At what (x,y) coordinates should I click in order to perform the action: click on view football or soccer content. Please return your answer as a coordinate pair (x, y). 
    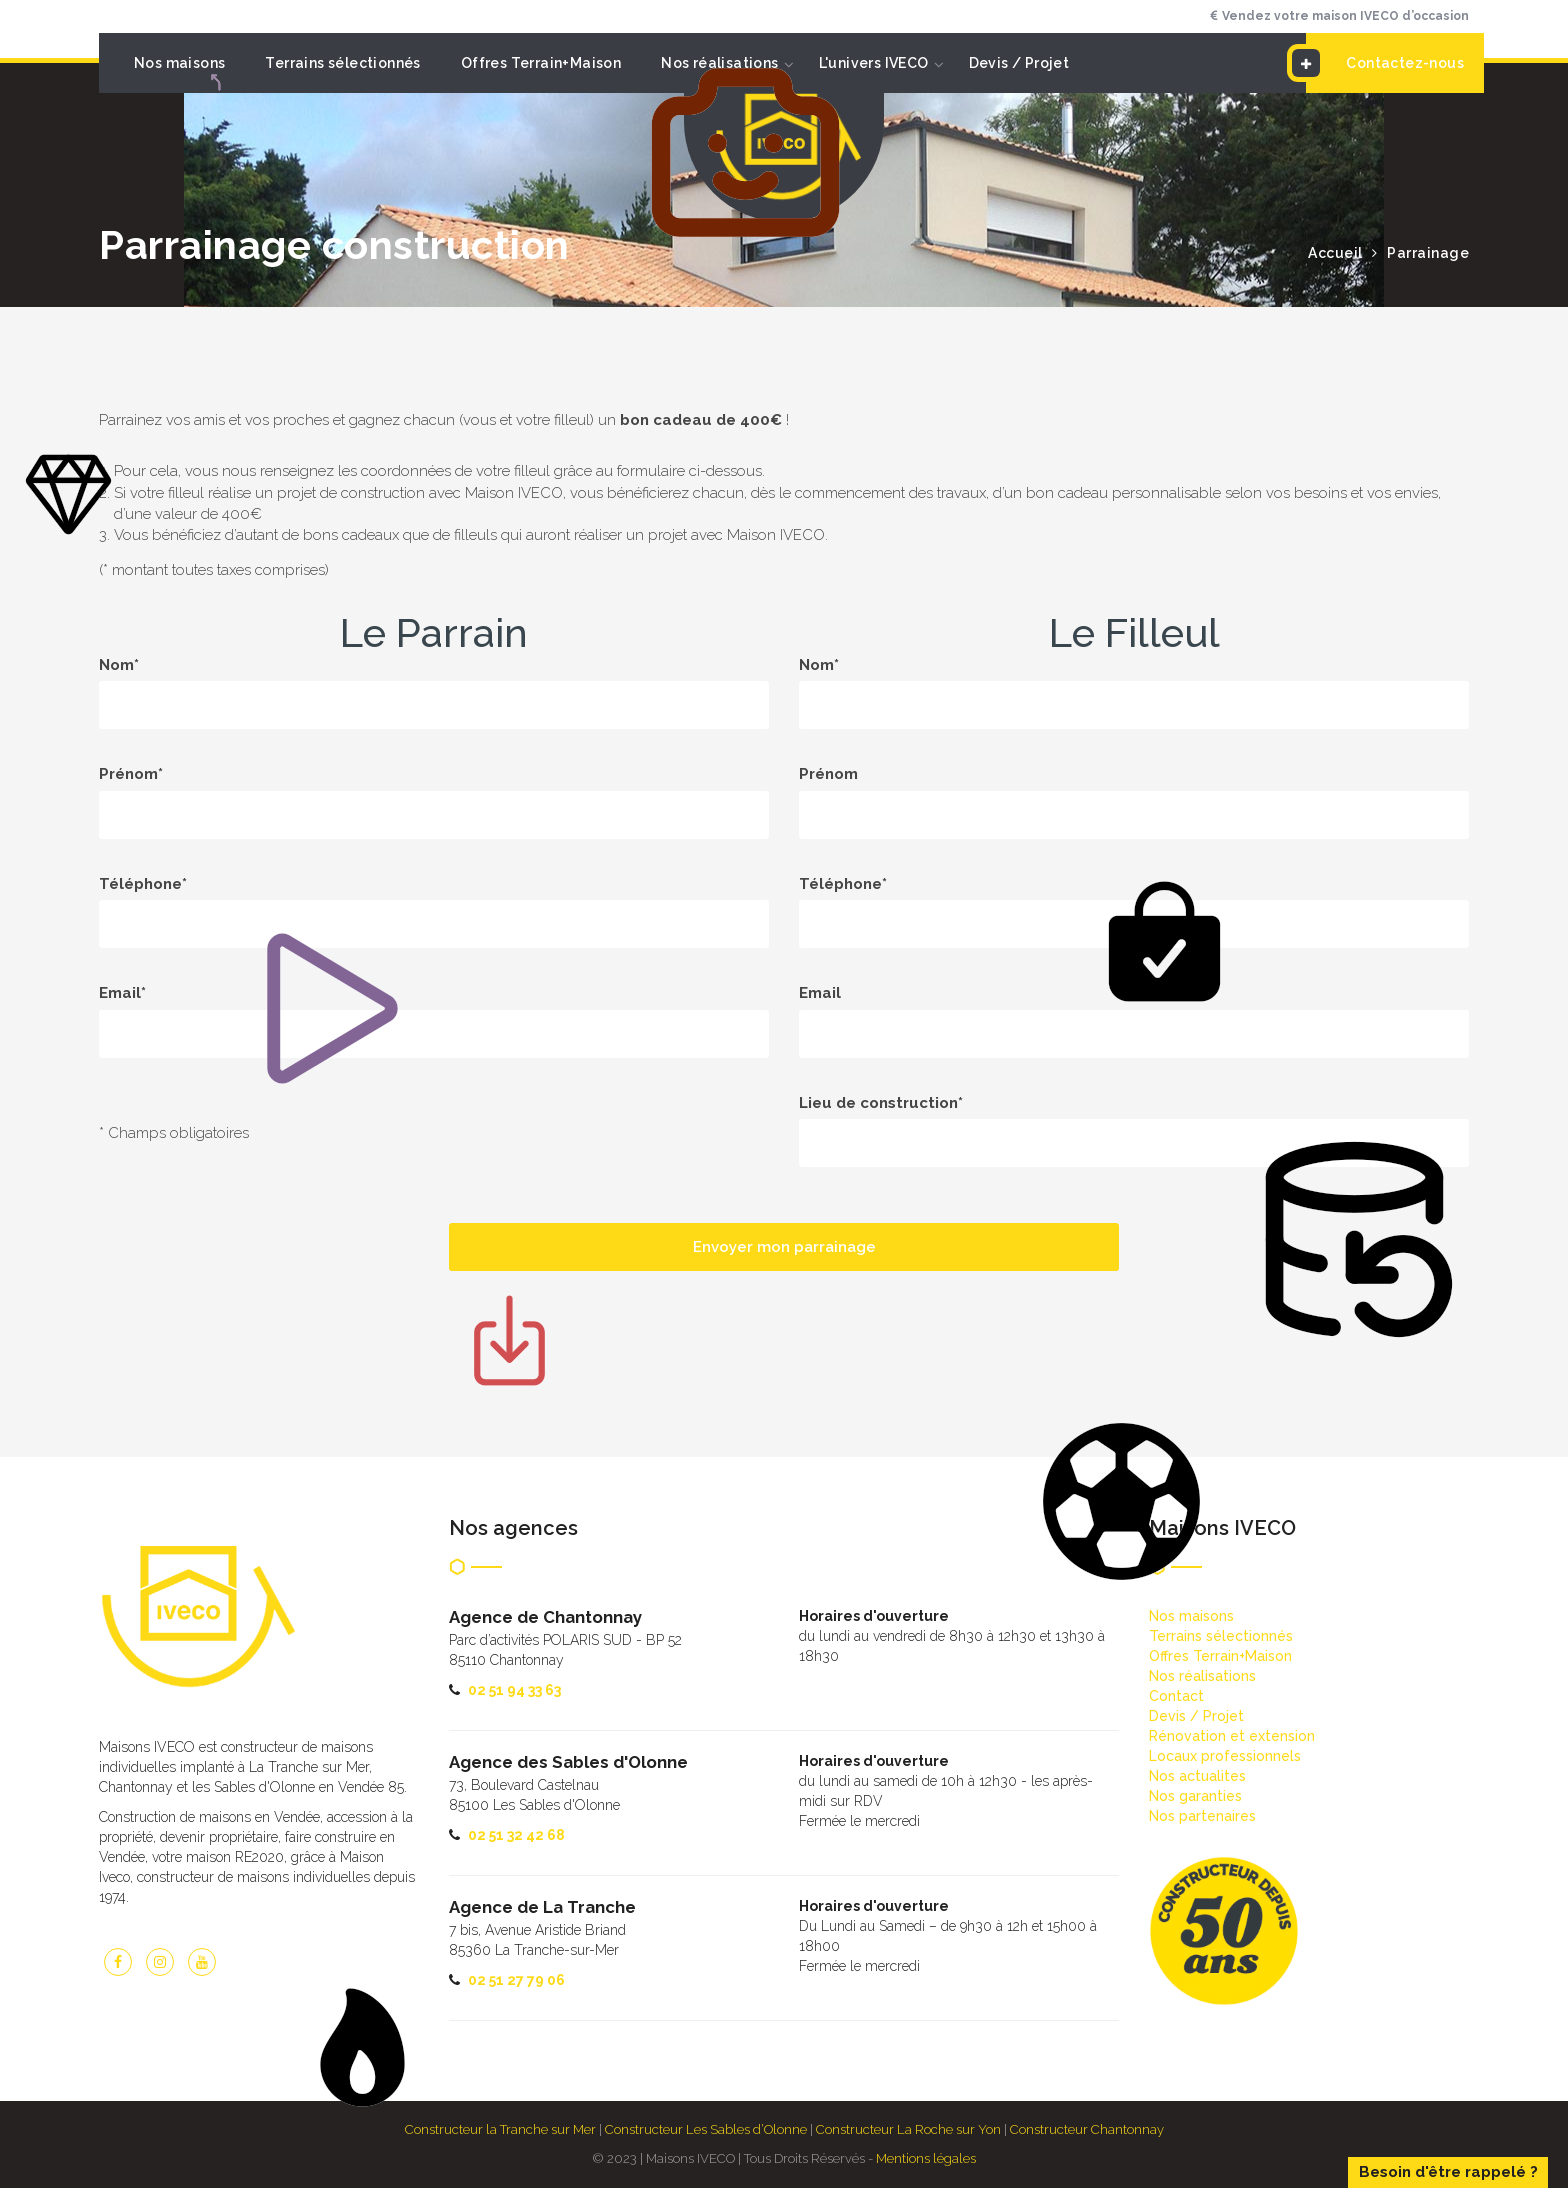
    Looking at the image, I should click on (1121, 1501).